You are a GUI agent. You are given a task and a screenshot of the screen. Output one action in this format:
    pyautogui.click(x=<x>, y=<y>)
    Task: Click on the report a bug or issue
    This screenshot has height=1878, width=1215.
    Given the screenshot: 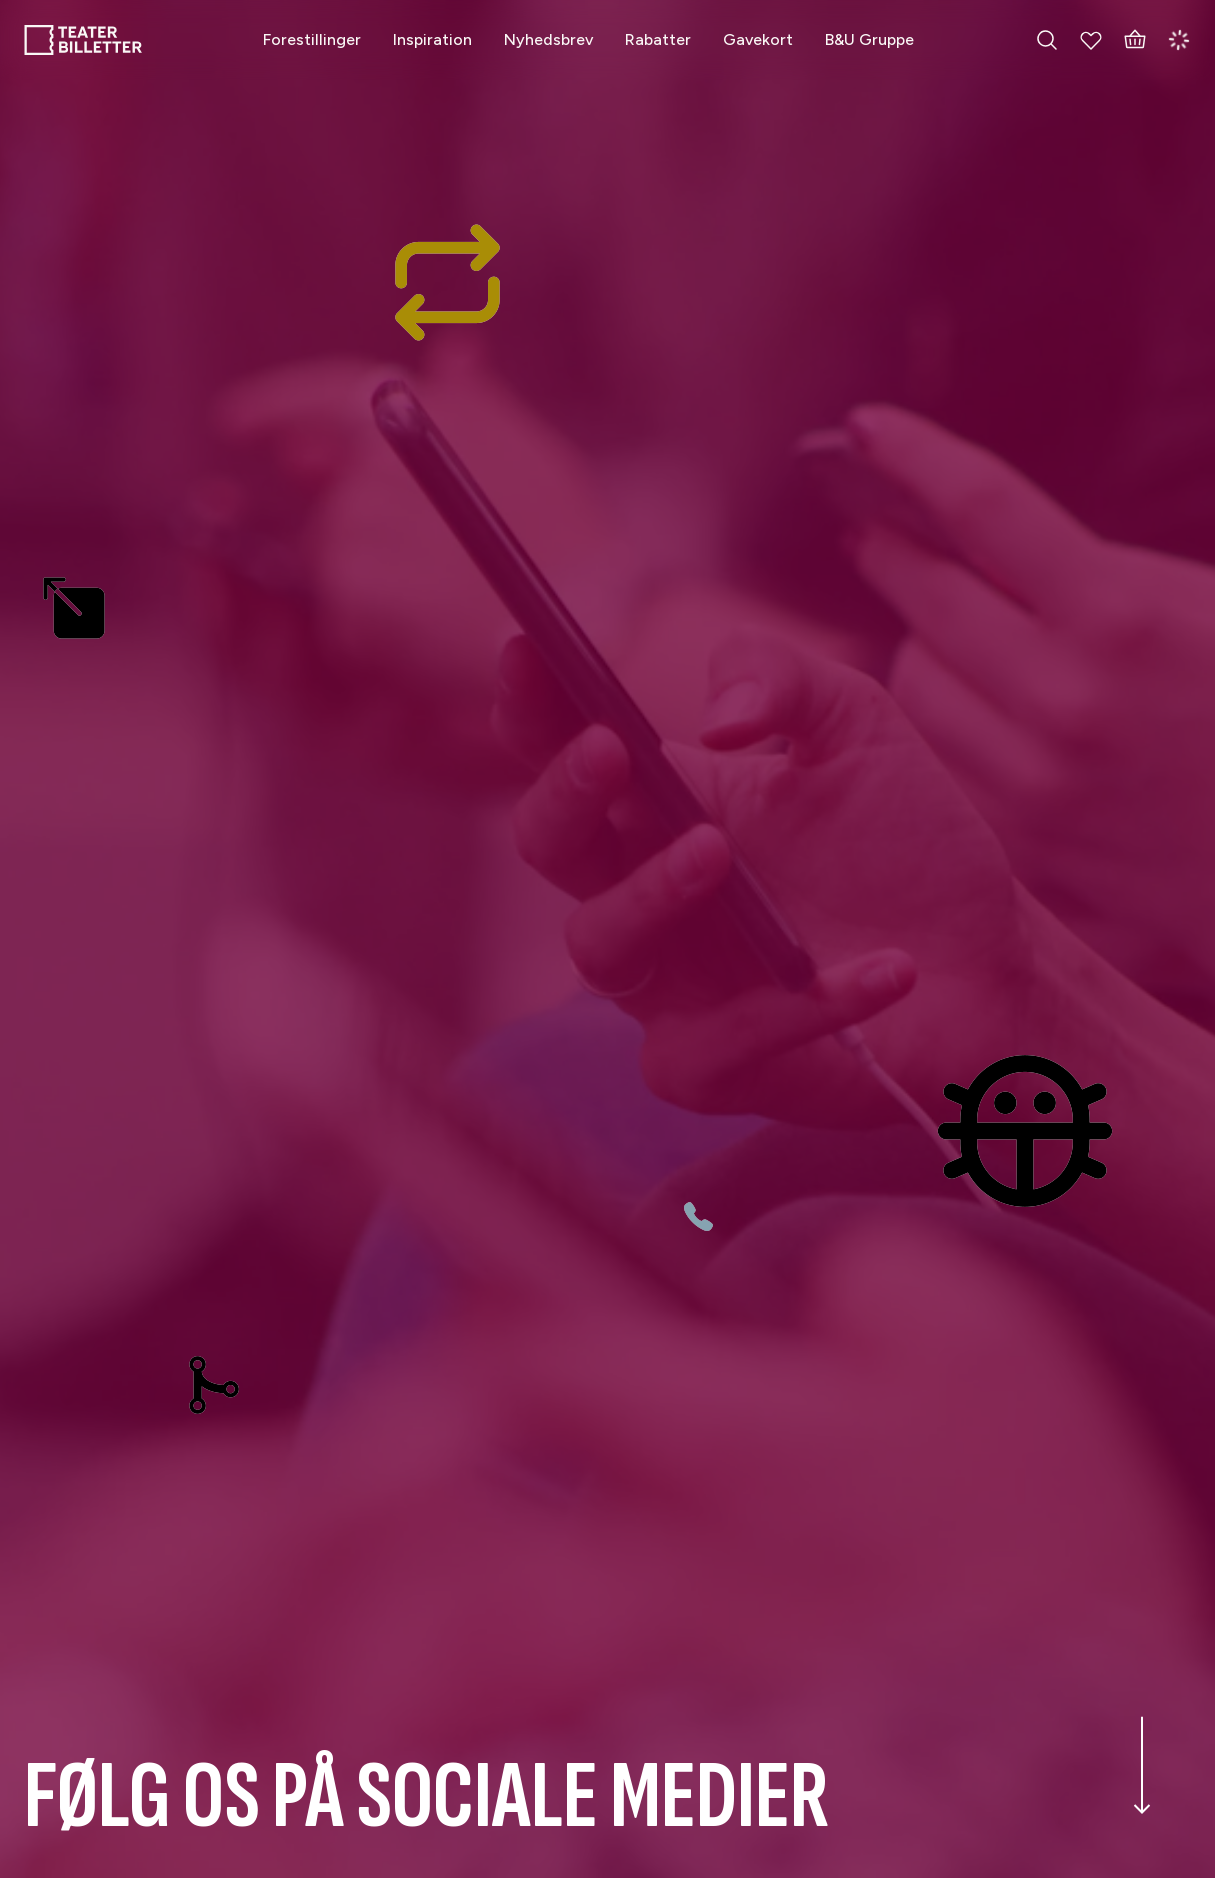 What is the action you would take?
    pyautogui.click(x=1025, y=1131)
    